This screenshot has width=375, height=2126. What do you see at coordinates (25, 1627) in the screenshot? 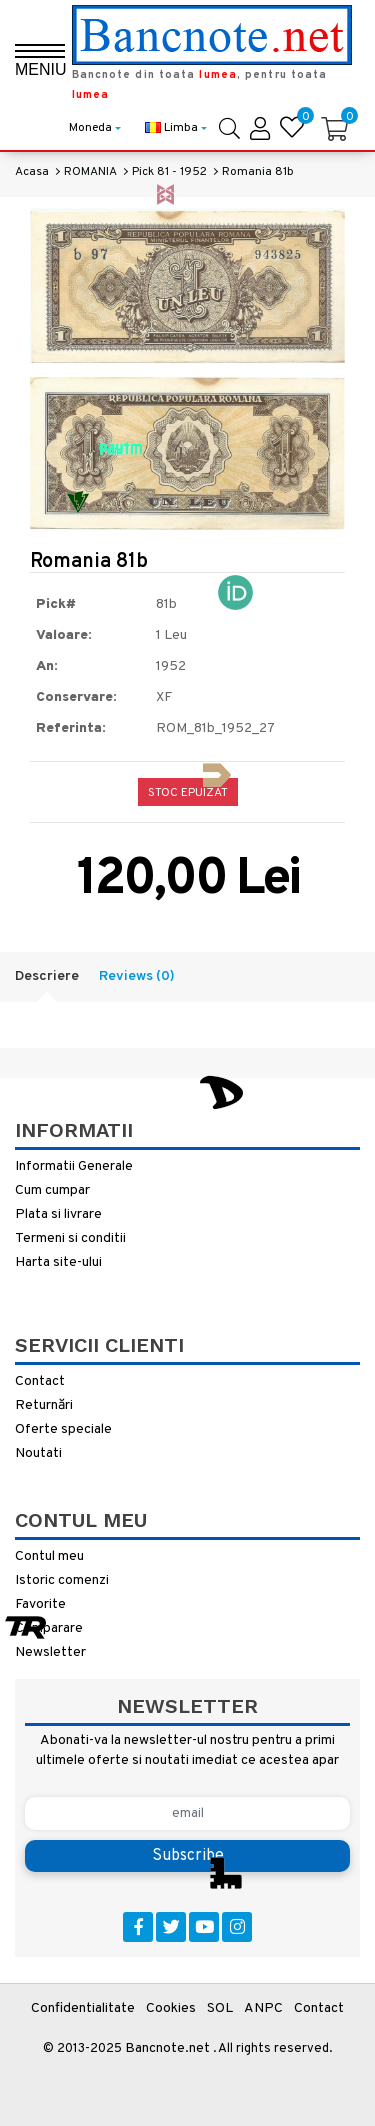
I see `open the TrainerRoad cycling training app` at bounding box center [25, 1627].